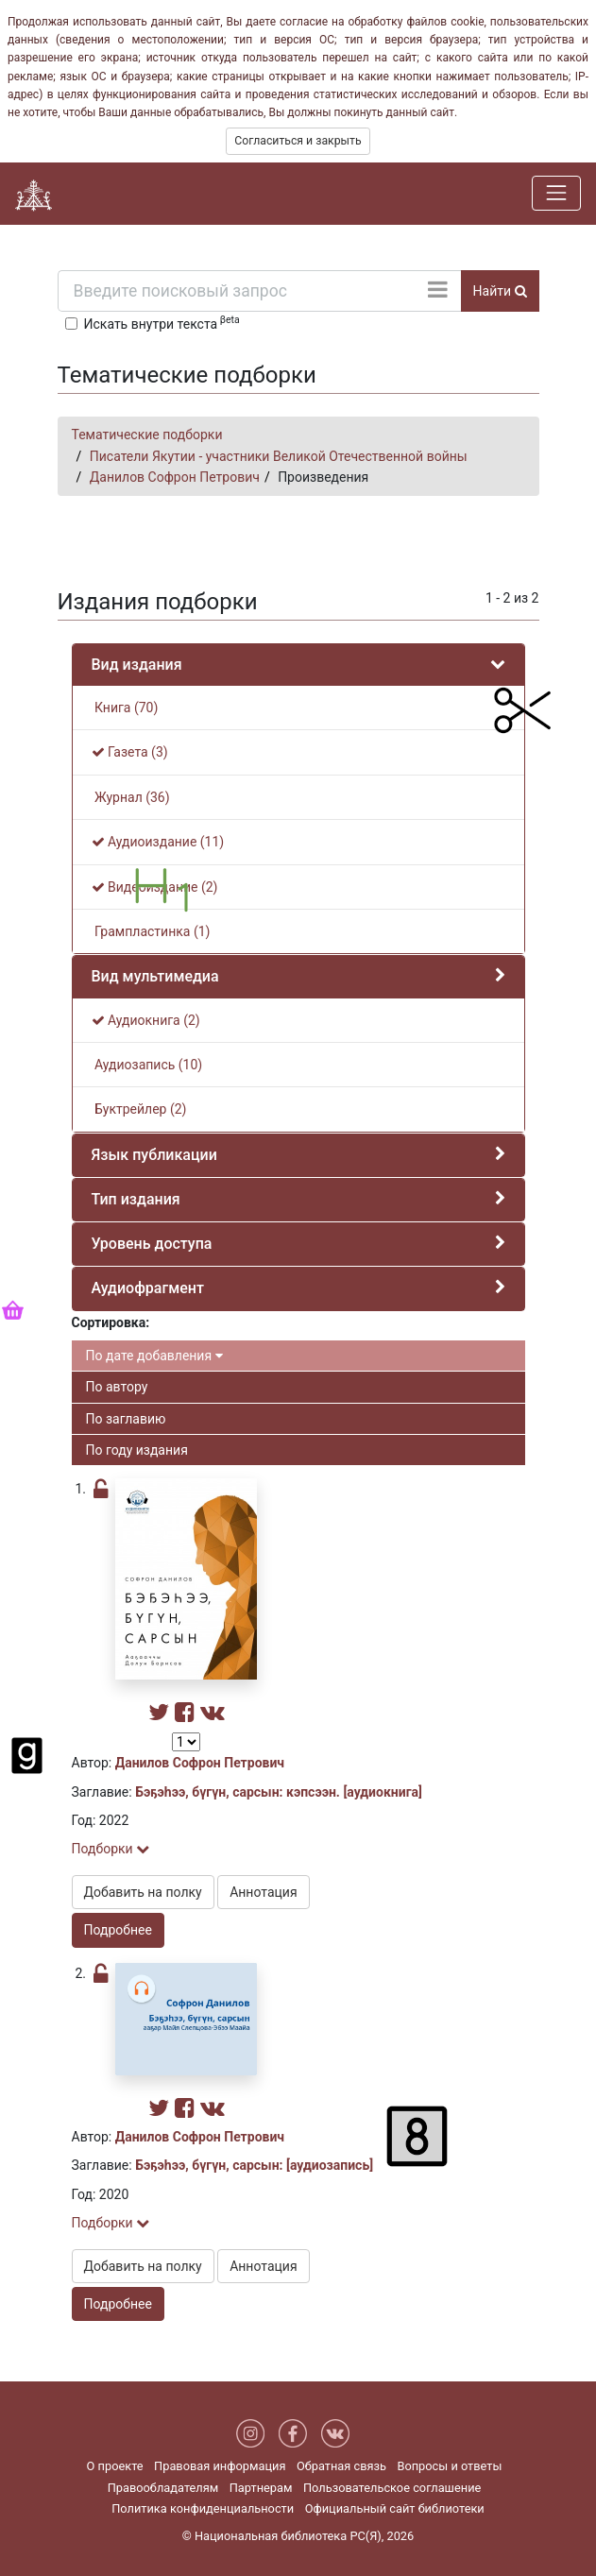 The height and width of the screenshot is (2576, 596). I want to click on cut selected content, so click(521, 710).